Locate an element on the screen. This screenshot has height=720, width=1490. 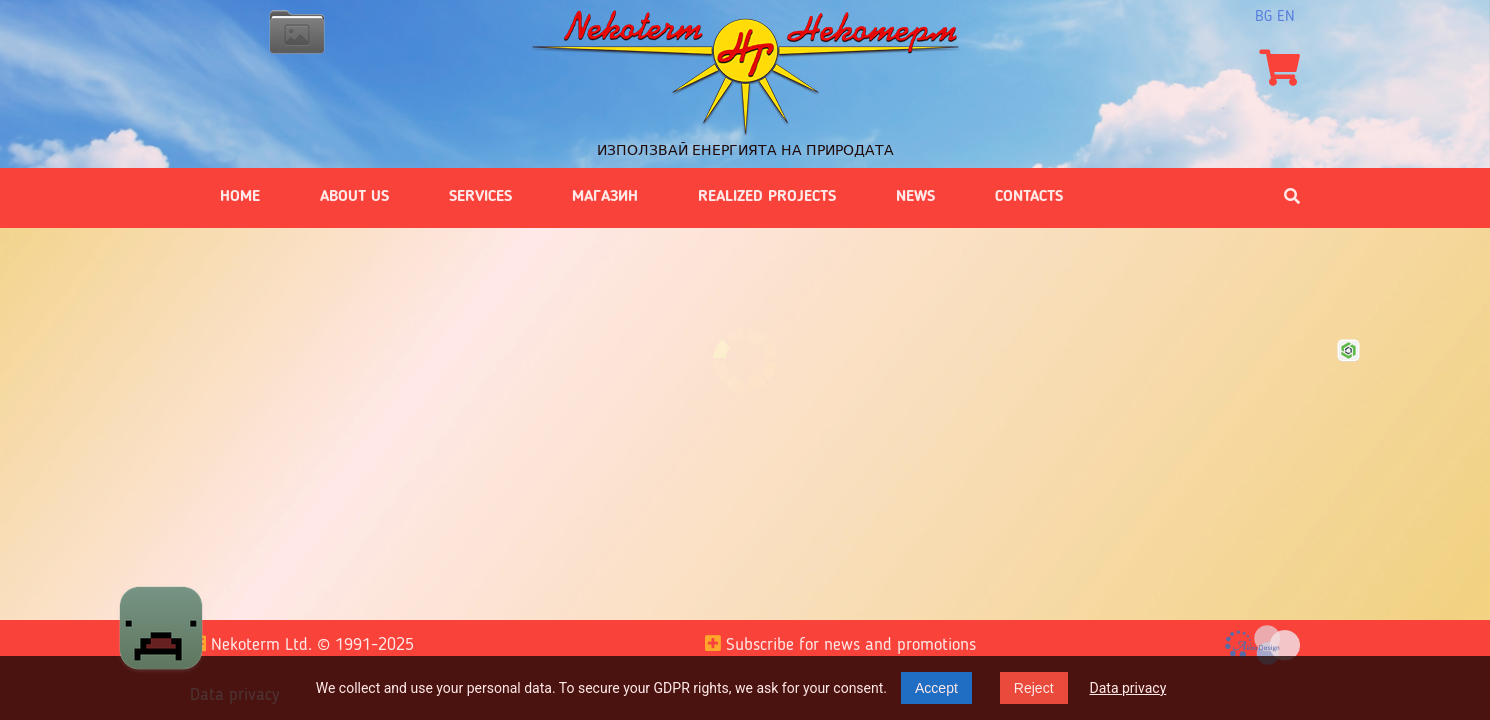
open your images folder is located at coordinates (297, 32).